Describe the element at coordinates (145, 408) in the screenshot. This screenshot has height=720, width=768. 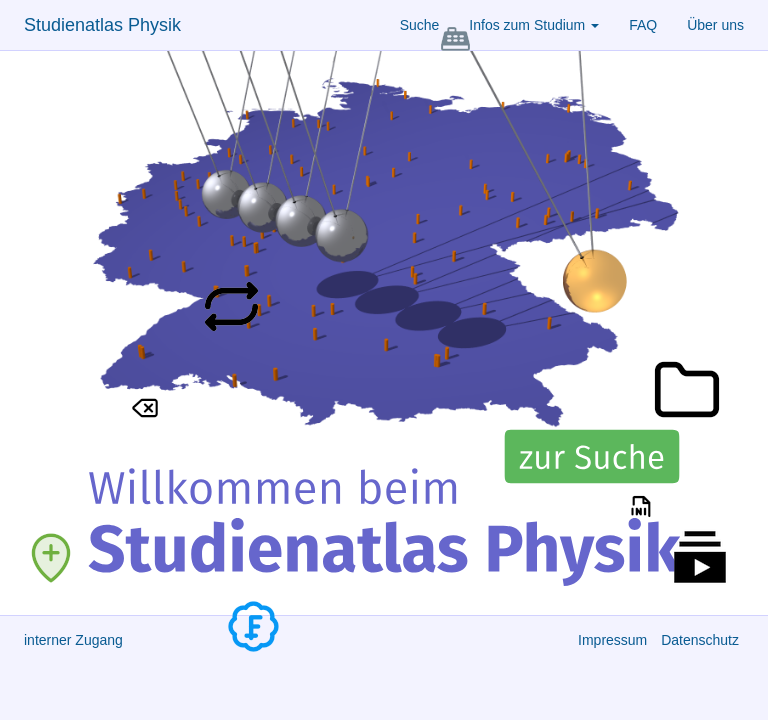
I see `delete selected item` at that location.